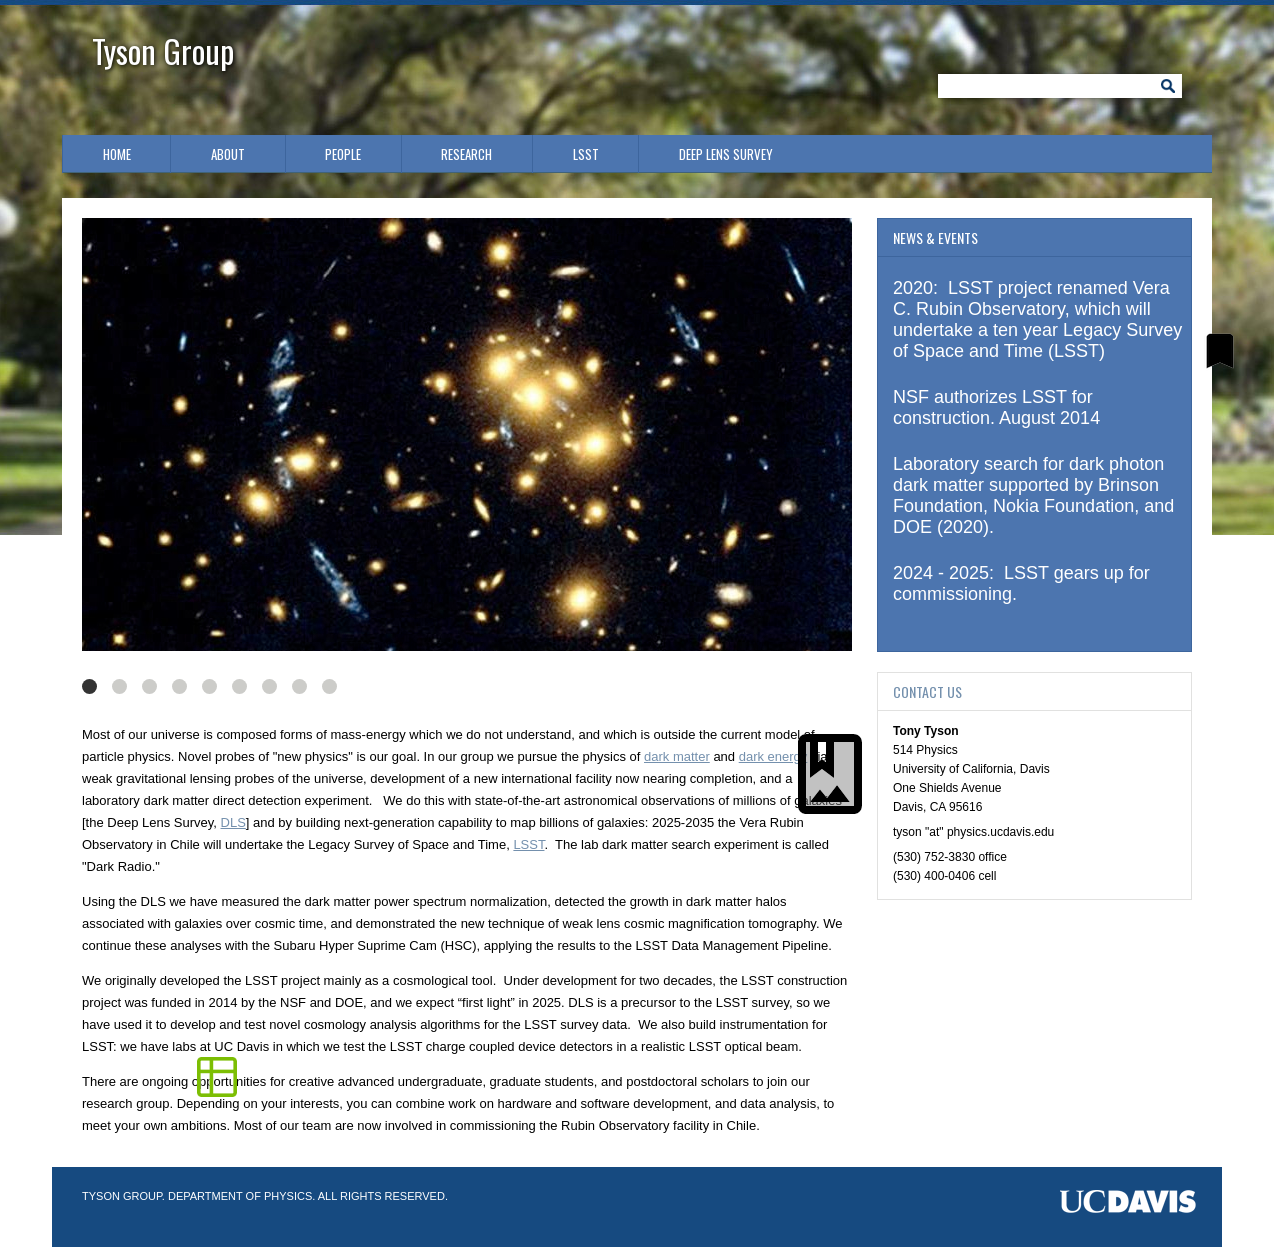 This screenshot has width=1274, height=1247. I want to click on access your photo album, so click(830, 774).